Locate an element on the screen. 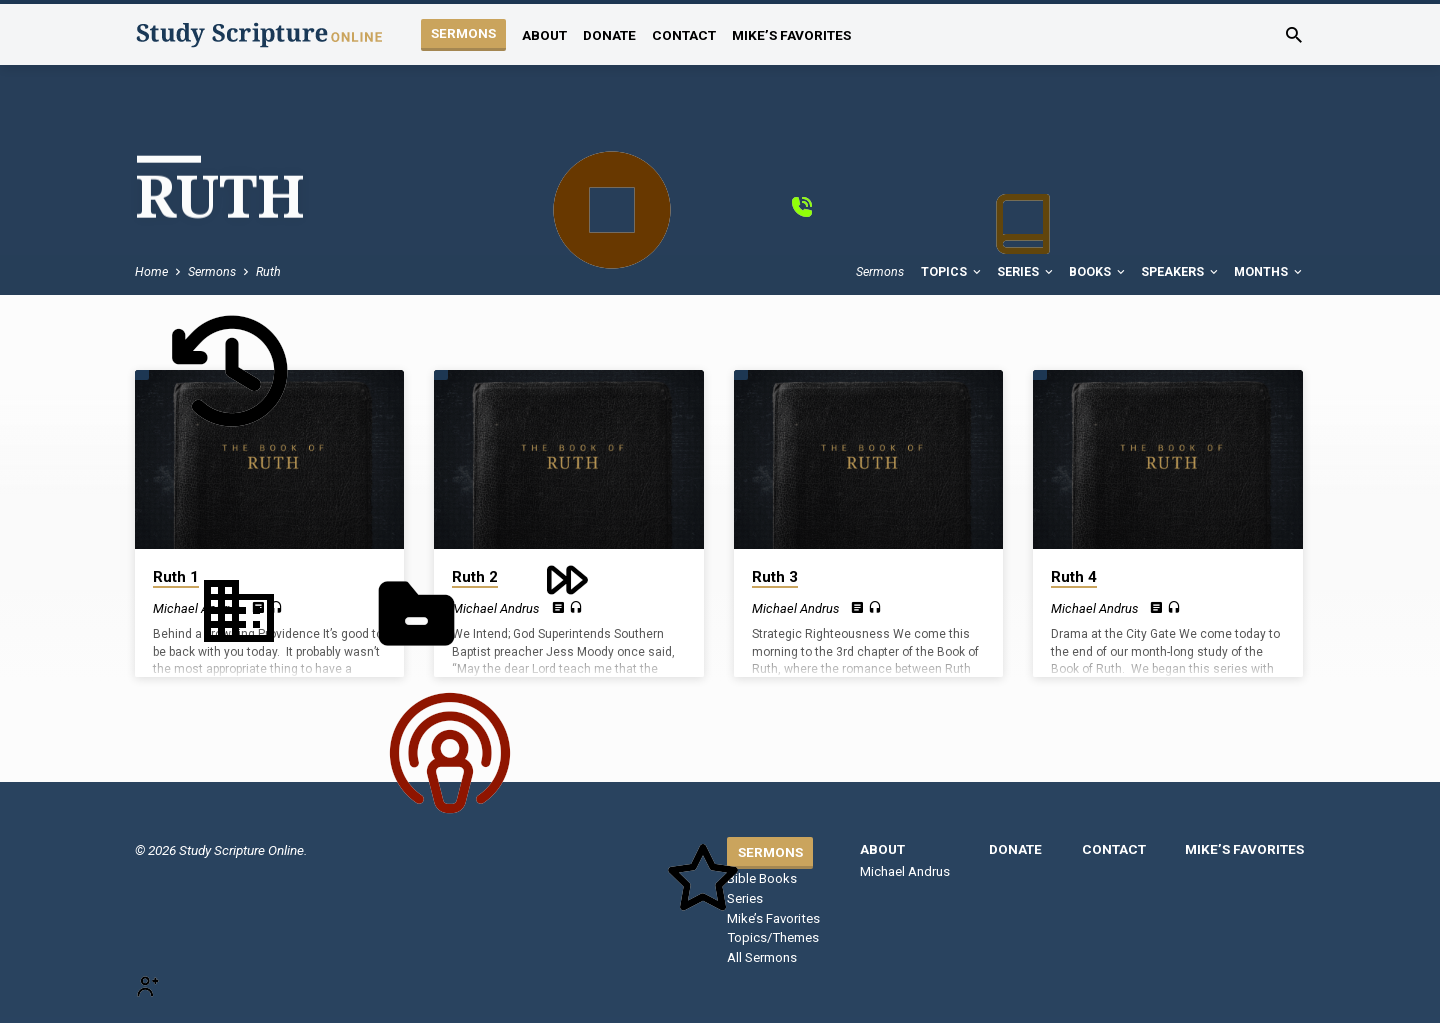 This screenshot has width=1440, height=1023. add item to favorites is located at coordinates (703, 879).